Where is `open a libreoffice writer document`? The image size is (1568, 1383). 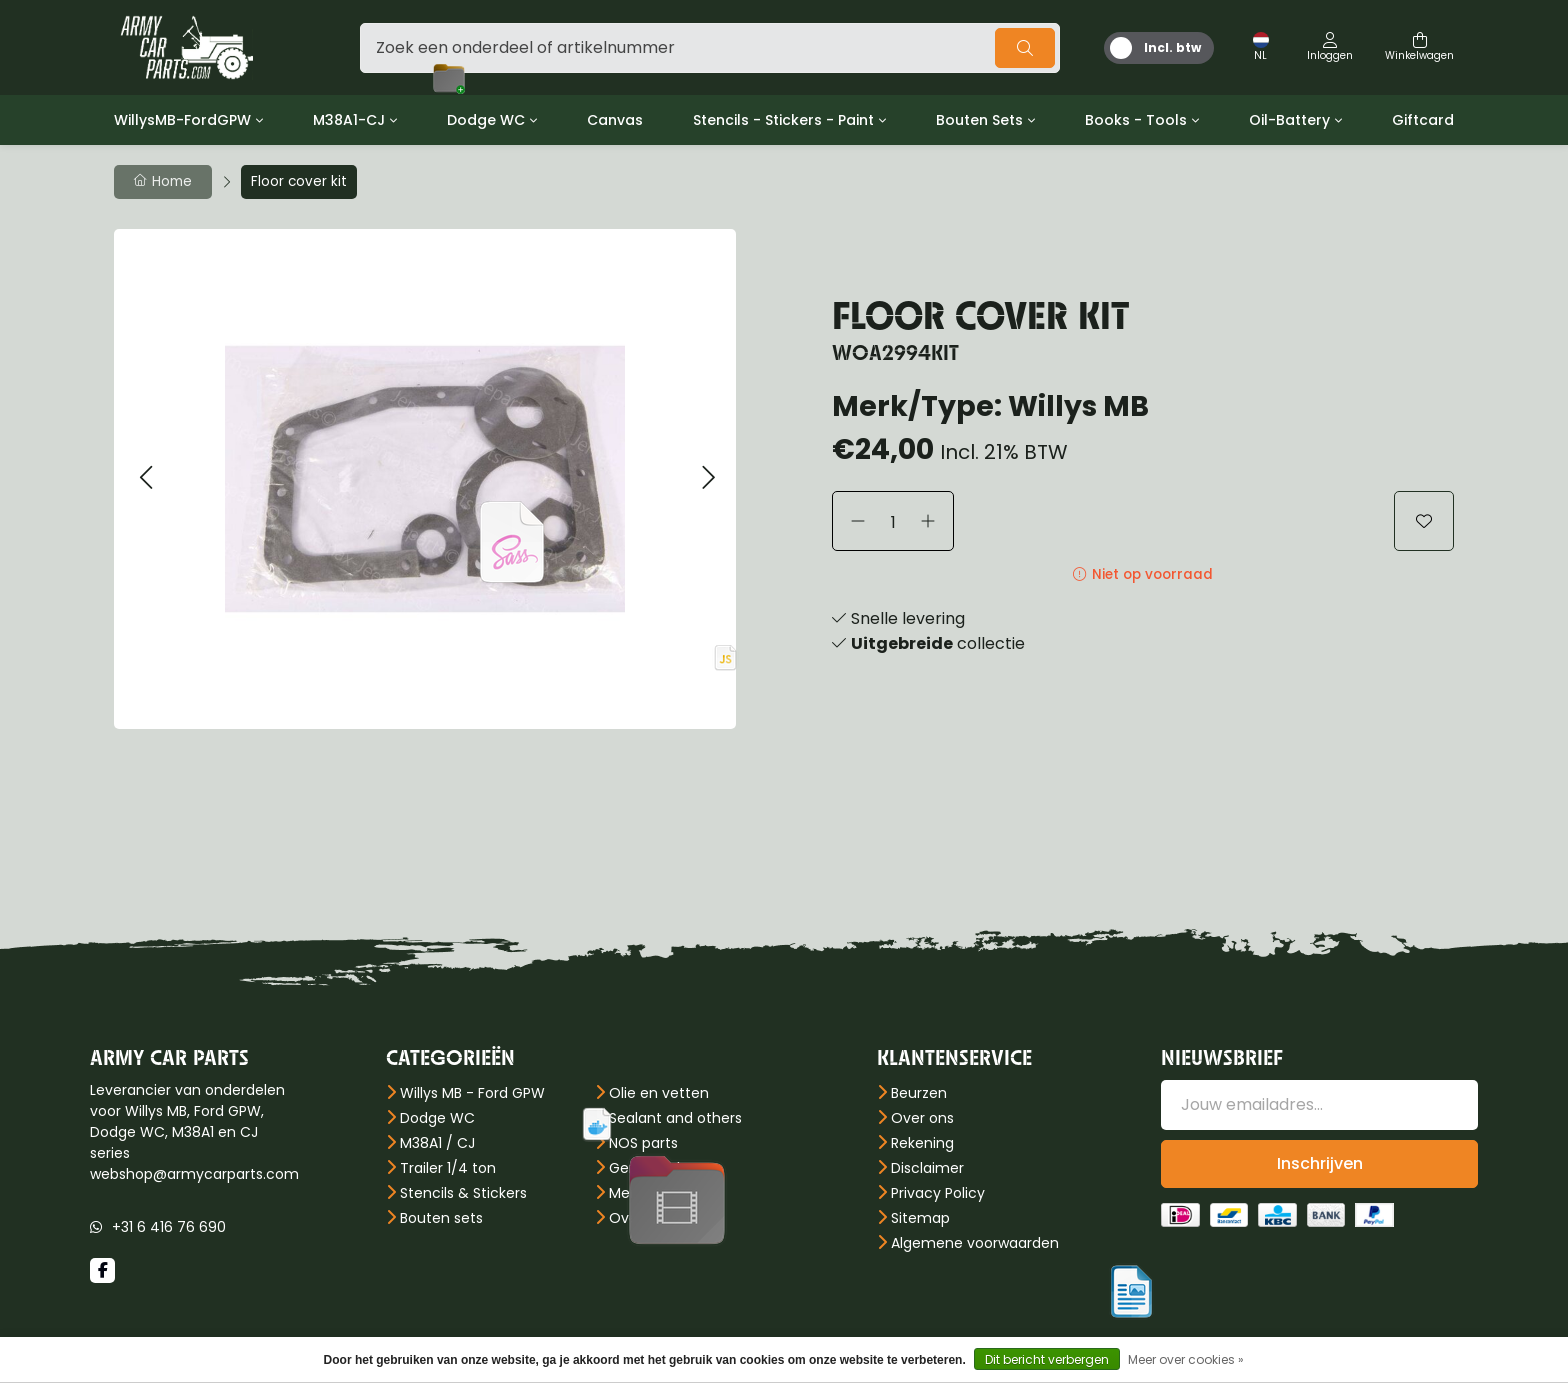
open a libreoffice writer document is located at coordinates (1131, 1291).